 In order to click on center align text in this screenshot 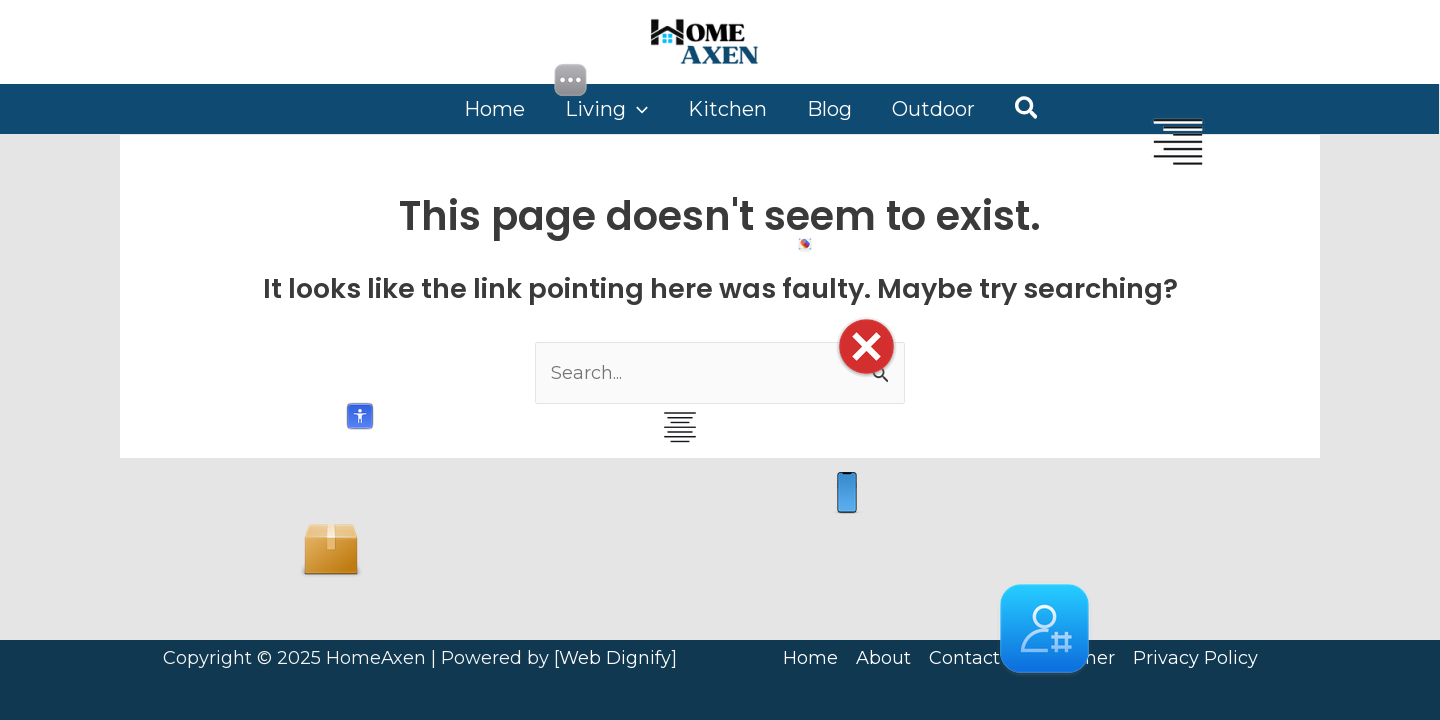, I will do `click(680, 428)`.